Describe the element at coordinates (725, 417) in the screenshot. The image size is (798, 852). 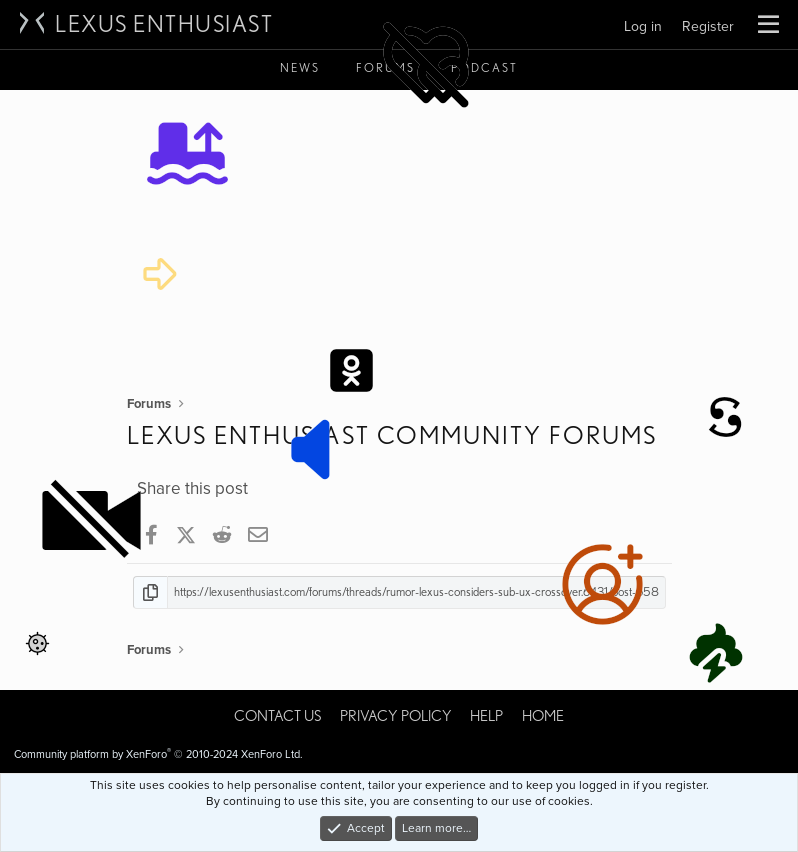
I see `open Scribd app` at that location.